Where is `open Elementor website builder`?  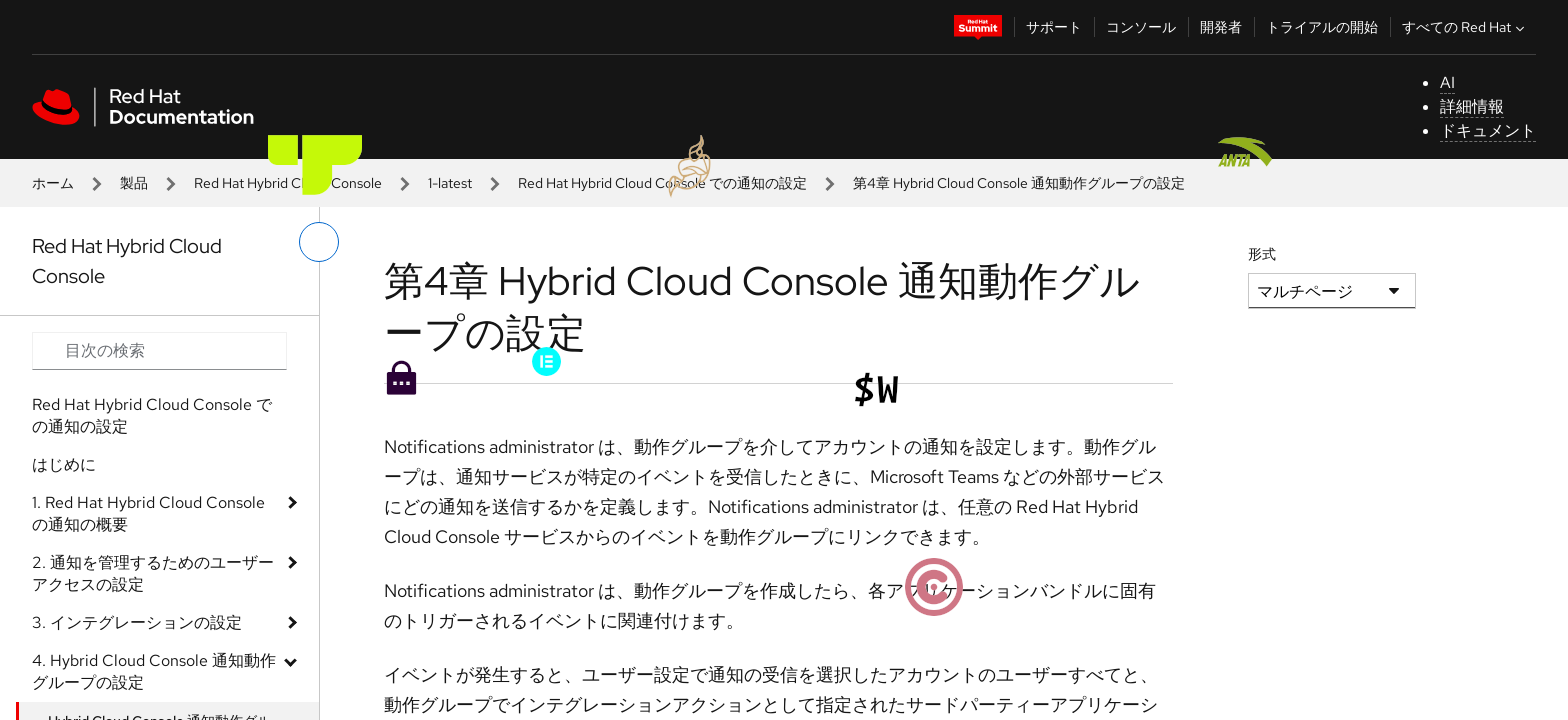 open Elementor website builder is located at coordinates (546, 361).